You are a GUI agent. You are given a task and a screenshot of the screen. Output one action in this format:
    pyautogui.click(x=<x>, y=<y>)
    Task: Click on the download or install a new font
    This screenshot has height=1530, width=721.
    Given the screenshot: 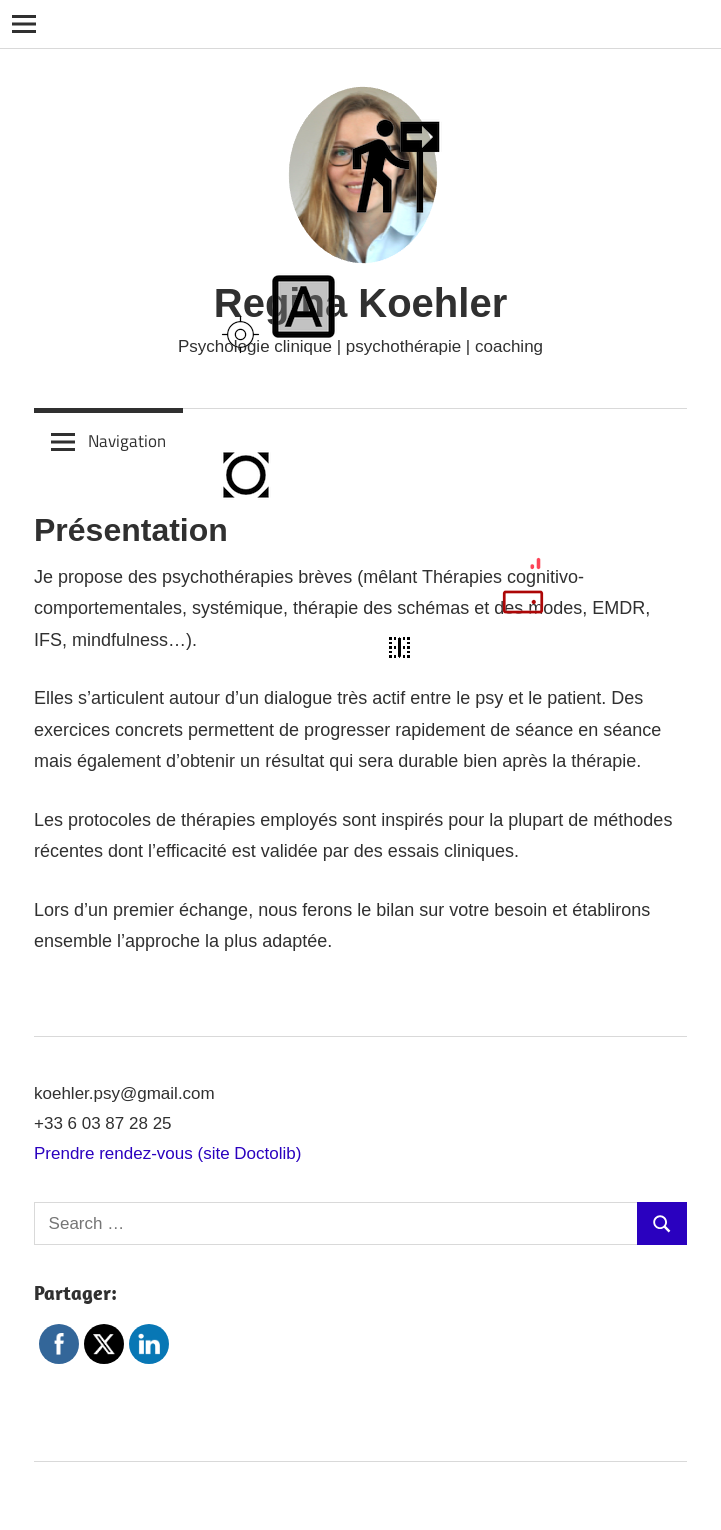 What is the action you would take?
    pyautogui.click(x=303, y=306)
    